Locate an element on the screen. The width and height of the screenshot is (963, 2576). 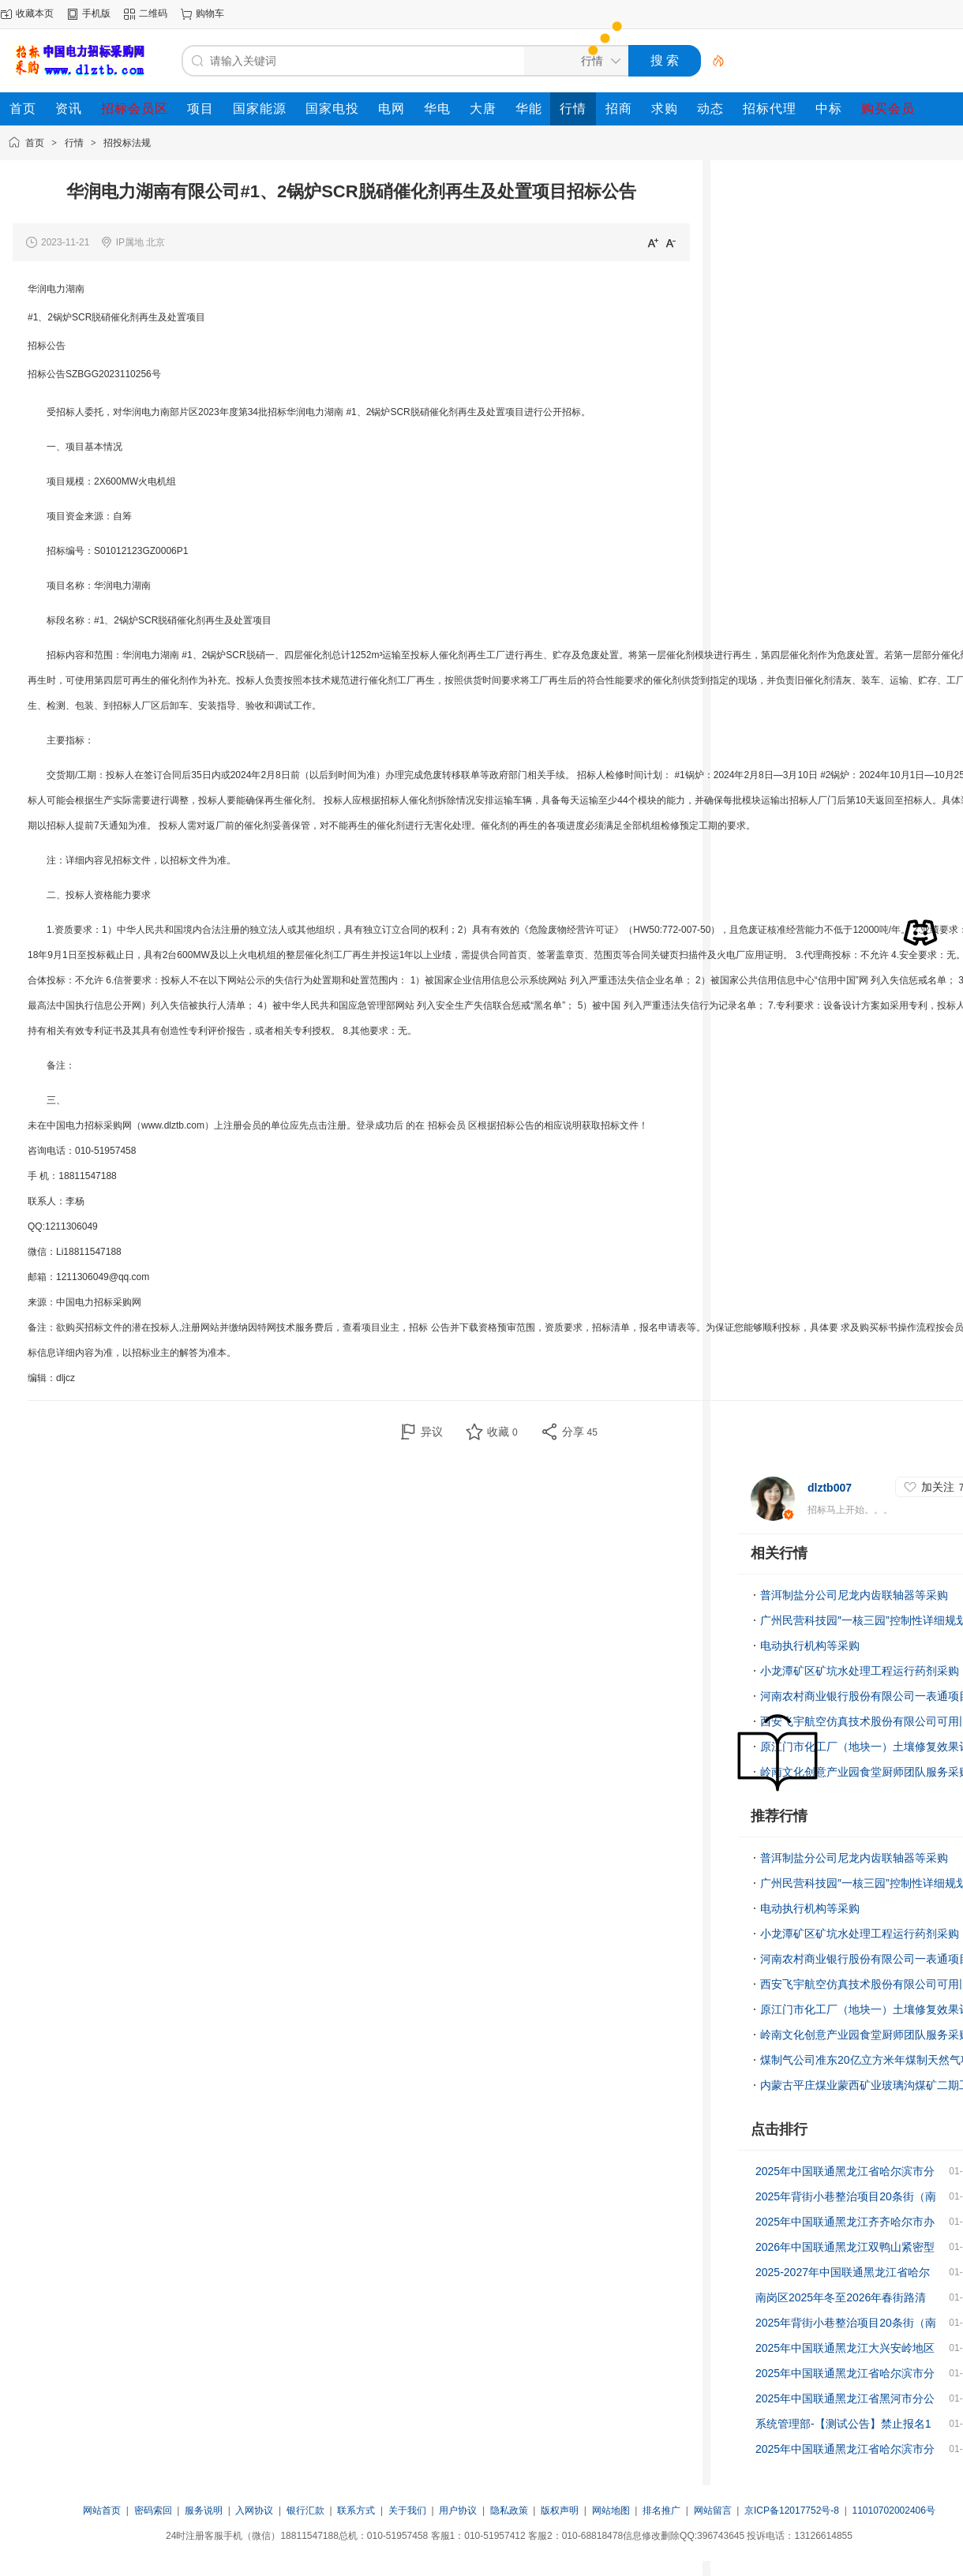
open Discord is located at coordinates (920, 932).